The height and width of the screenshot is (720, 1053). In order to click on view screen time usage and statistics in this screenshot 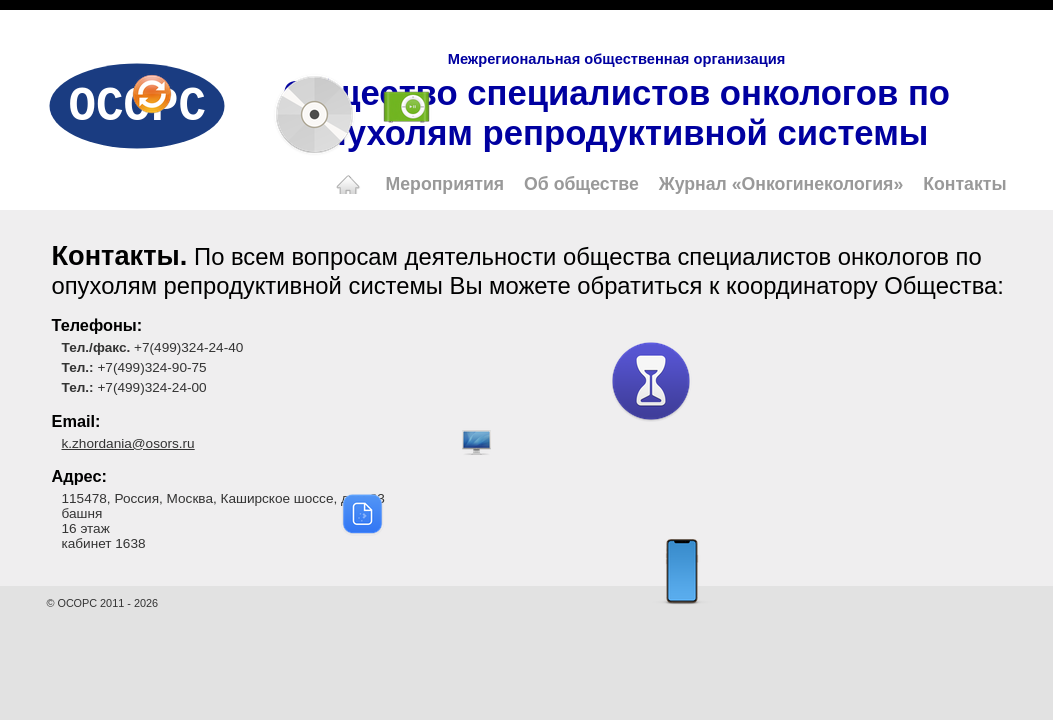, I will do `click(651, 381)`.